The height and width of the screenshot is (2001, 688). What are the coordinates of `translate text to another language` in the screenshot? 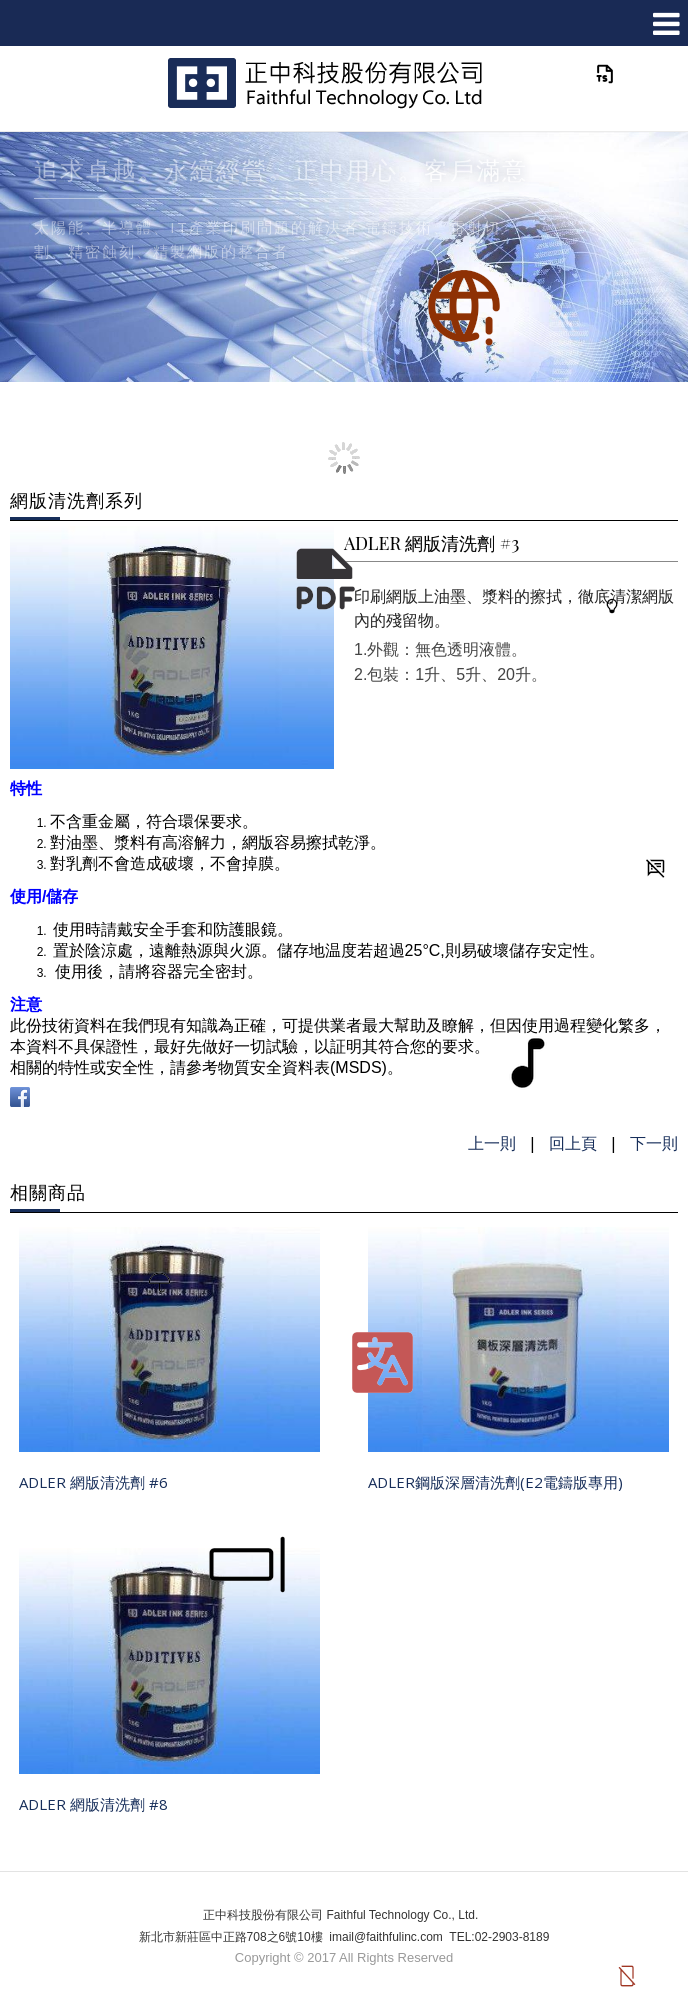 It's located at (382, 1362).